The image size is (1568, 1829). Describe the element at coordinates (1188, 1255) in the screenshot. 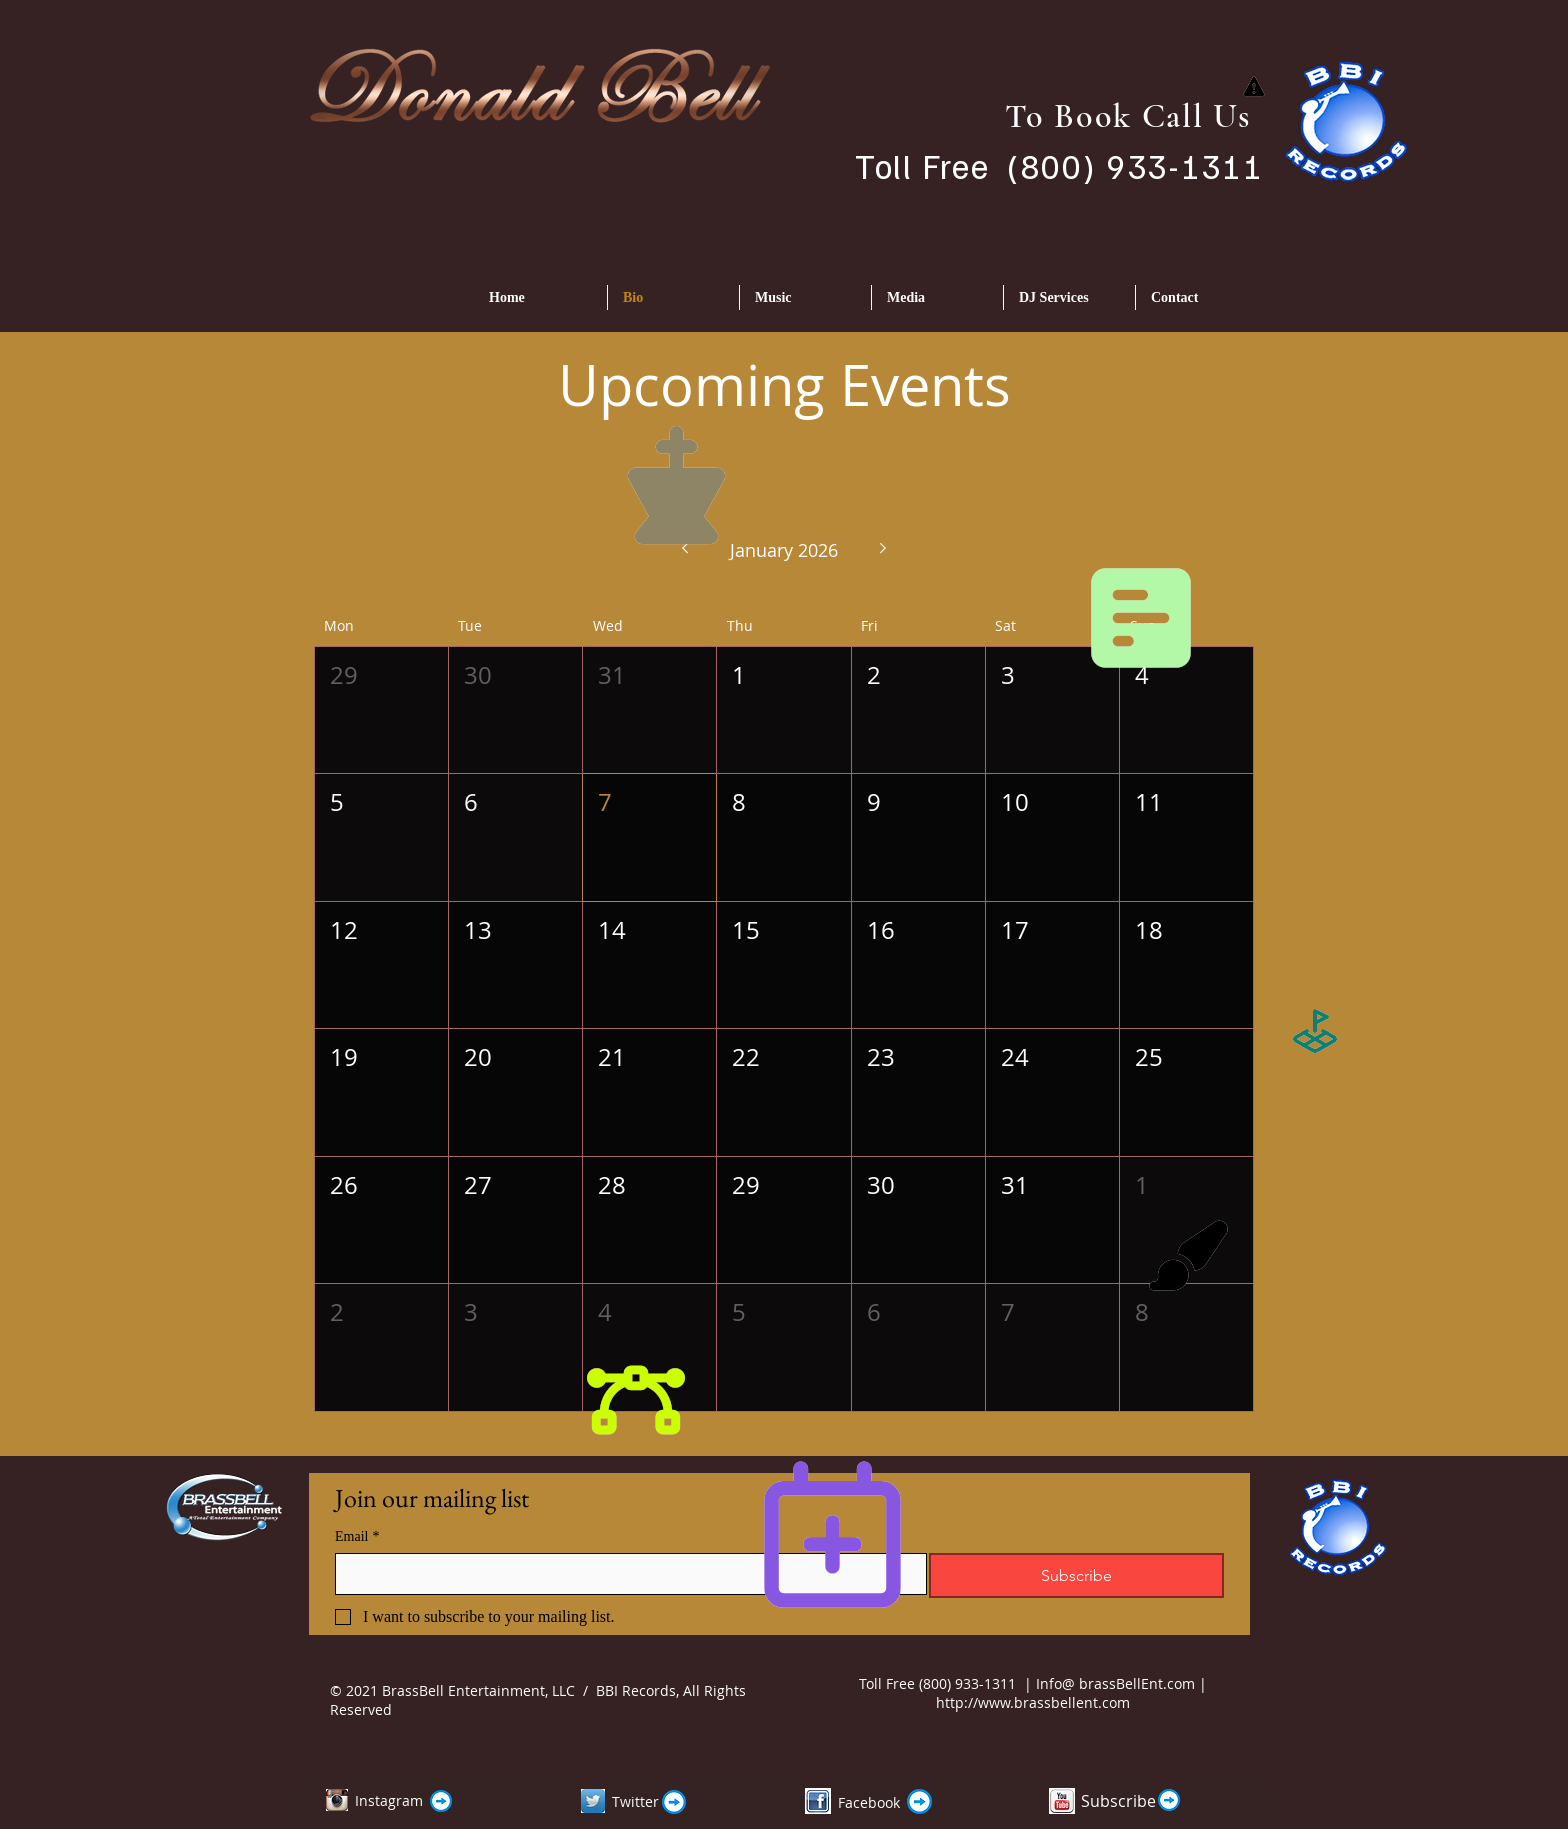

I see `access drawing or painting tools` at that location.